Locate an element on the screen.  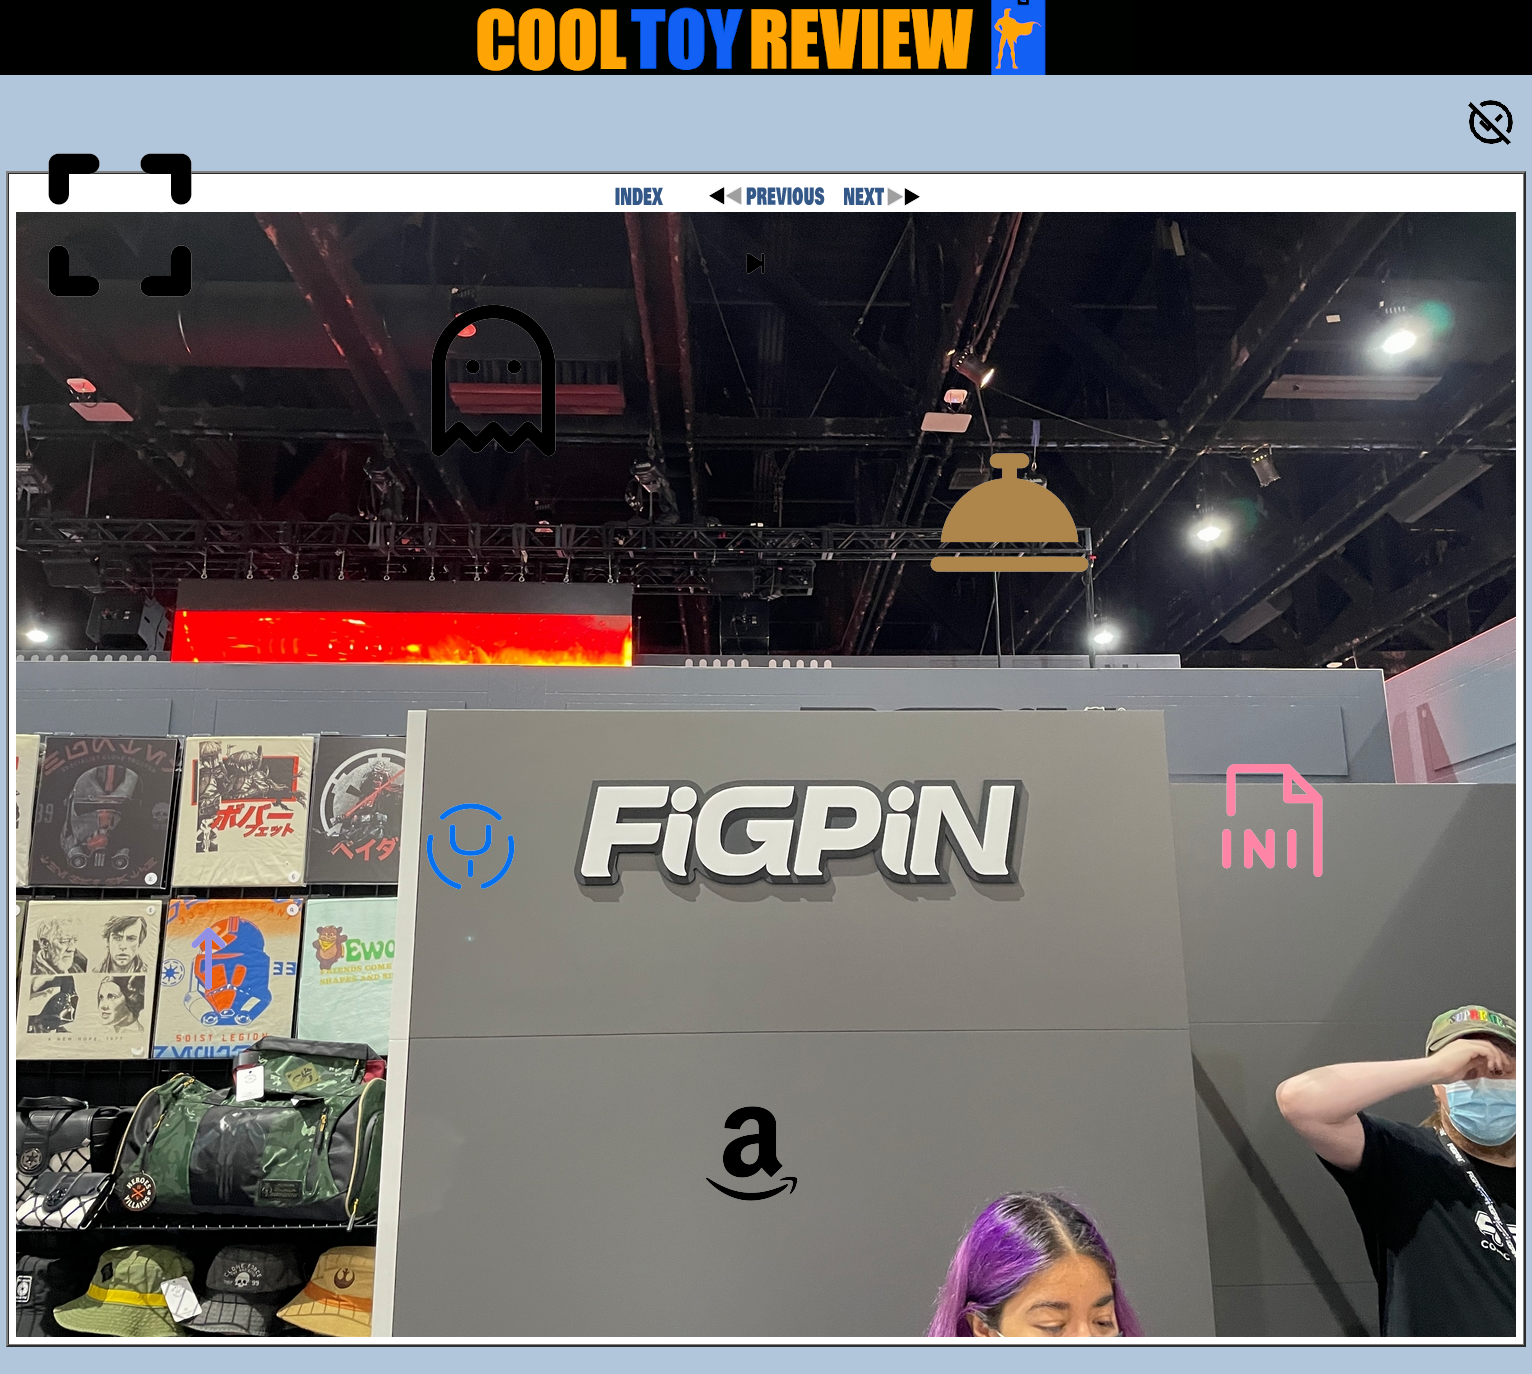
expand to fullscreen mode is located at coordinates (120, 225).